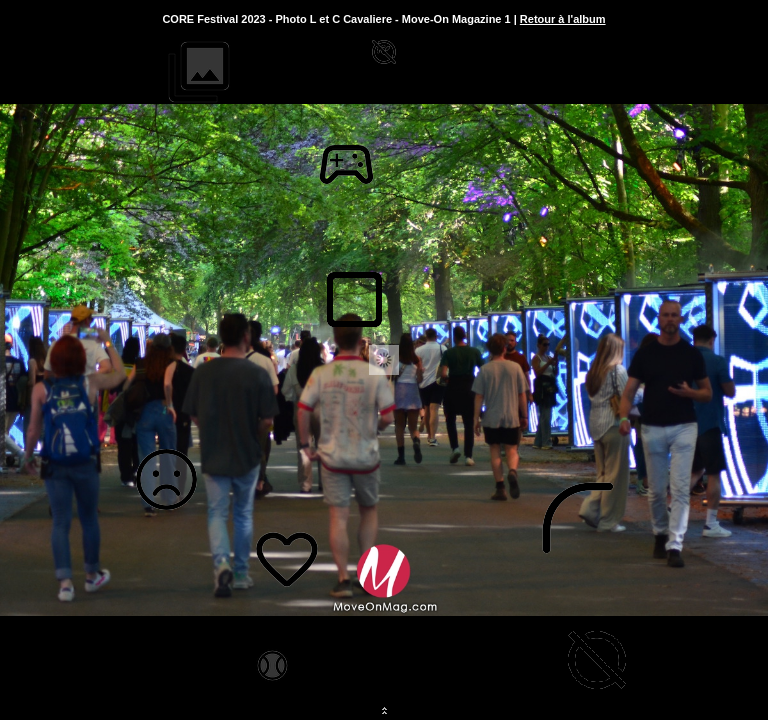 This screenshot has width=768, height=720. Describe the element at coordinates (354, 299) in the screenshot. I see `select or crop a square area` at that location.